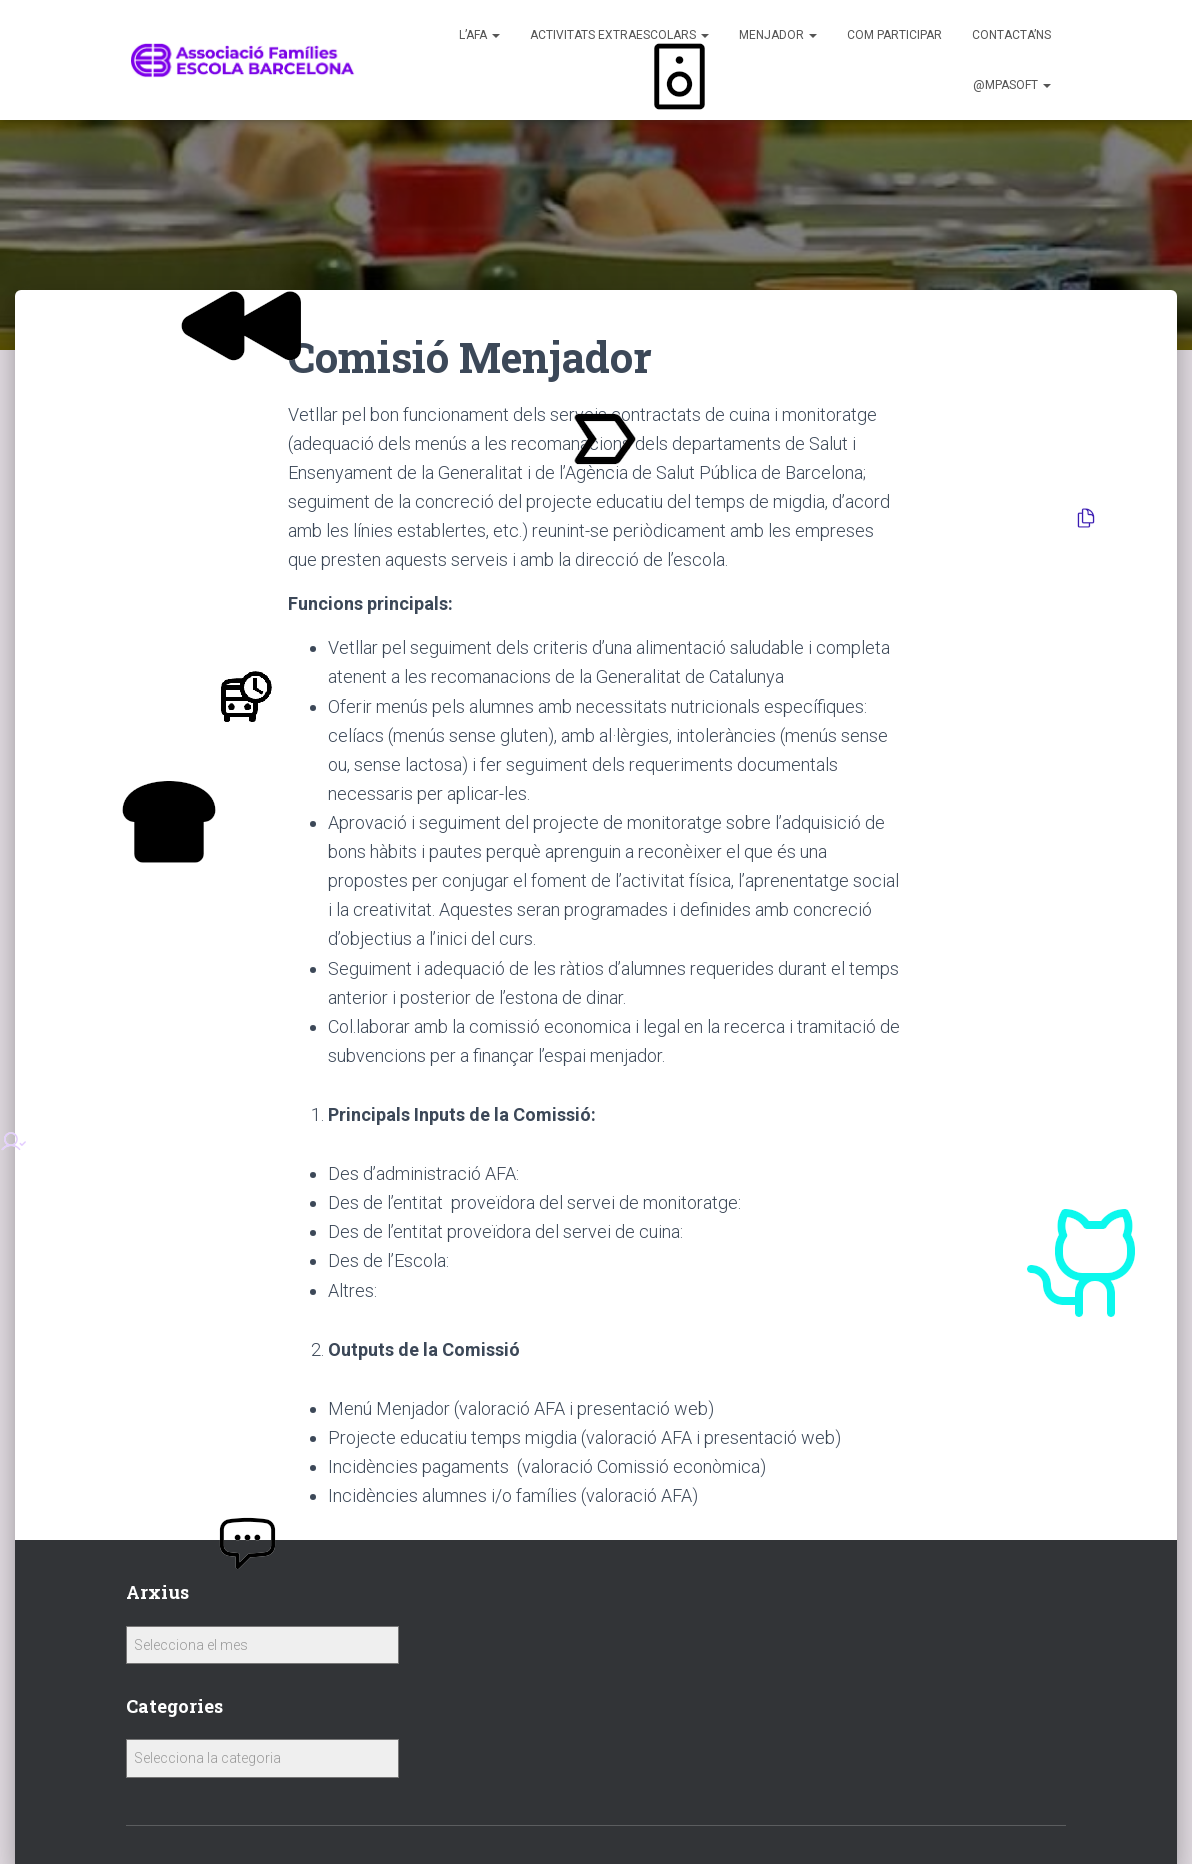 This screenshot has height=1864, width=1192. Describe the element at coordinates (679, 76) in the screenshot. I see `adjust speaker or audio output settings` at that location.